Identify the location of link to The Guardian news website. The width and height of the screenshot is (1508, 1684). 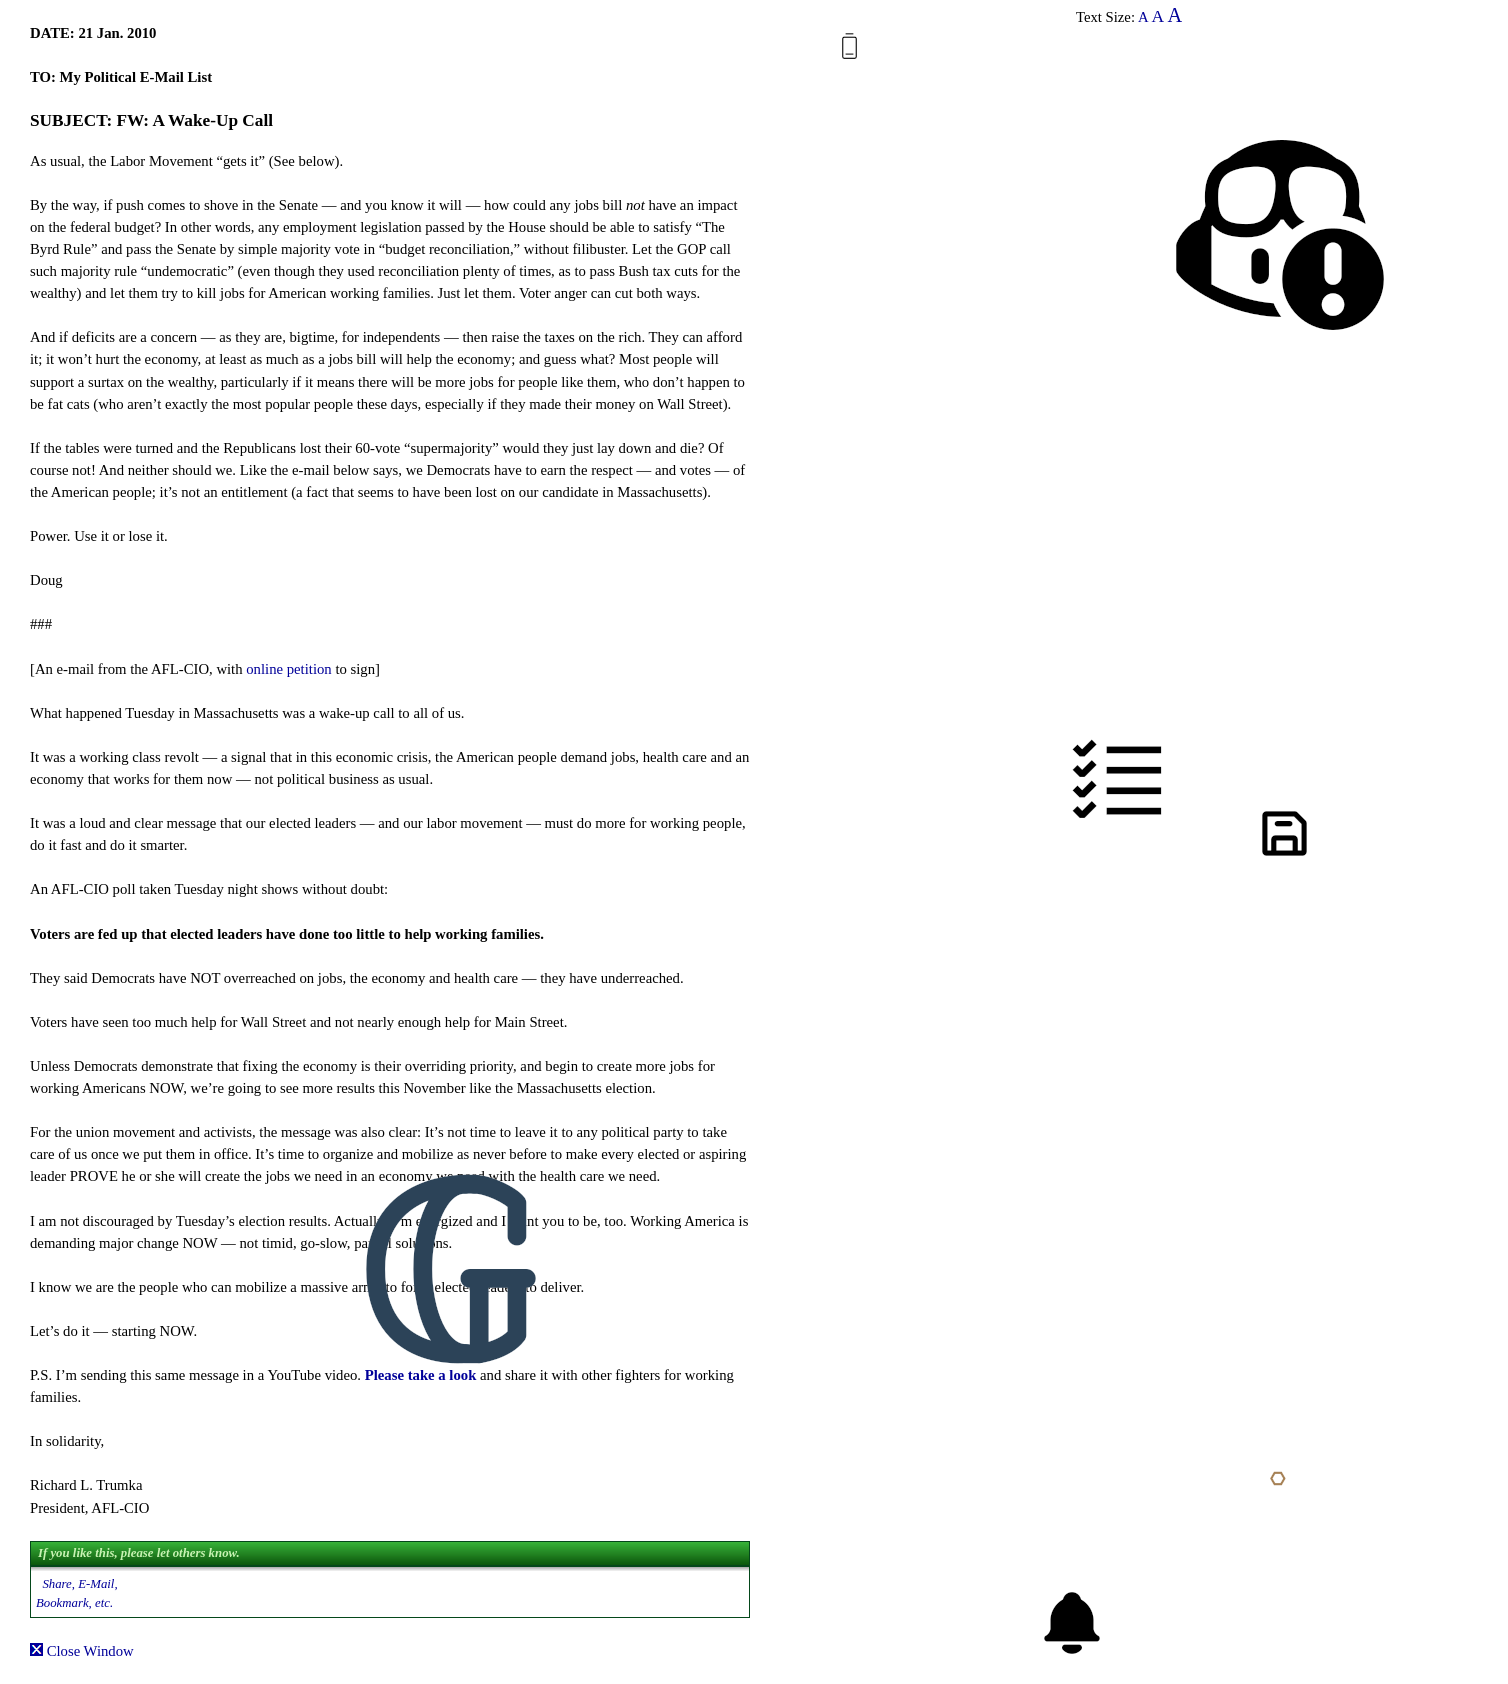
(451, 1269).